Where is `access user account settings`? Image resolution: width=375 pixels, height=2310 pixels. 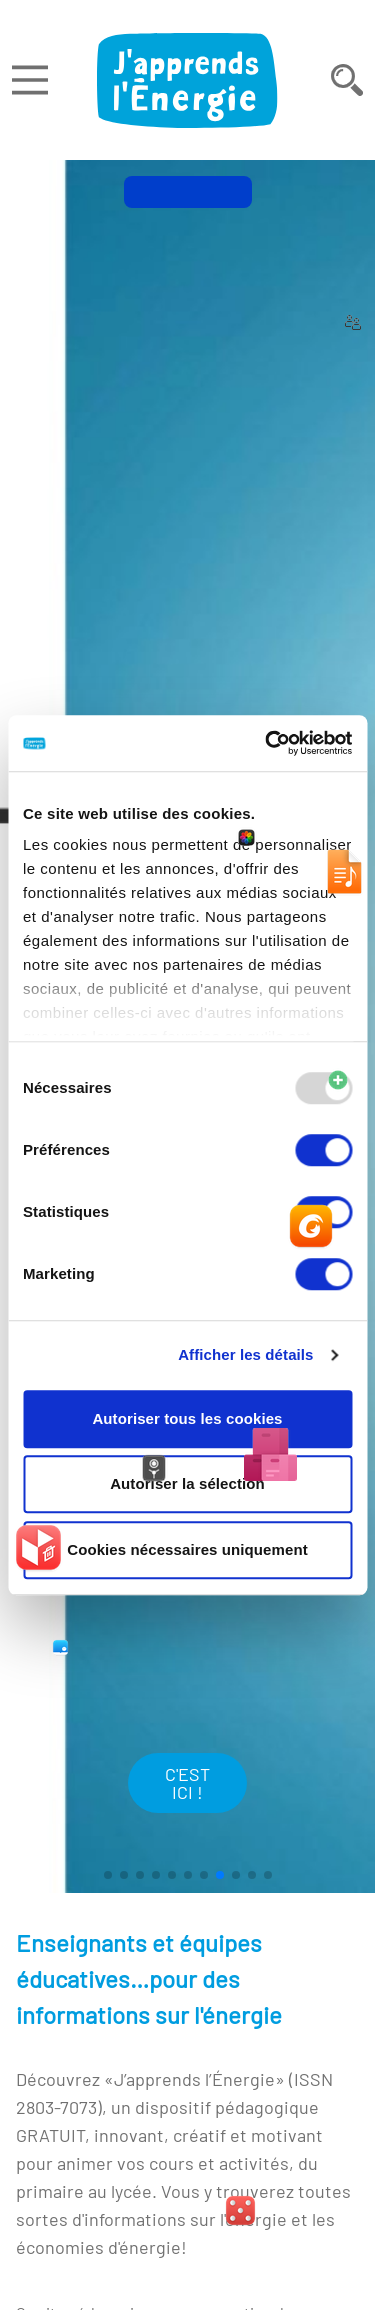
access user account settings is located at coordinates (353, 322).